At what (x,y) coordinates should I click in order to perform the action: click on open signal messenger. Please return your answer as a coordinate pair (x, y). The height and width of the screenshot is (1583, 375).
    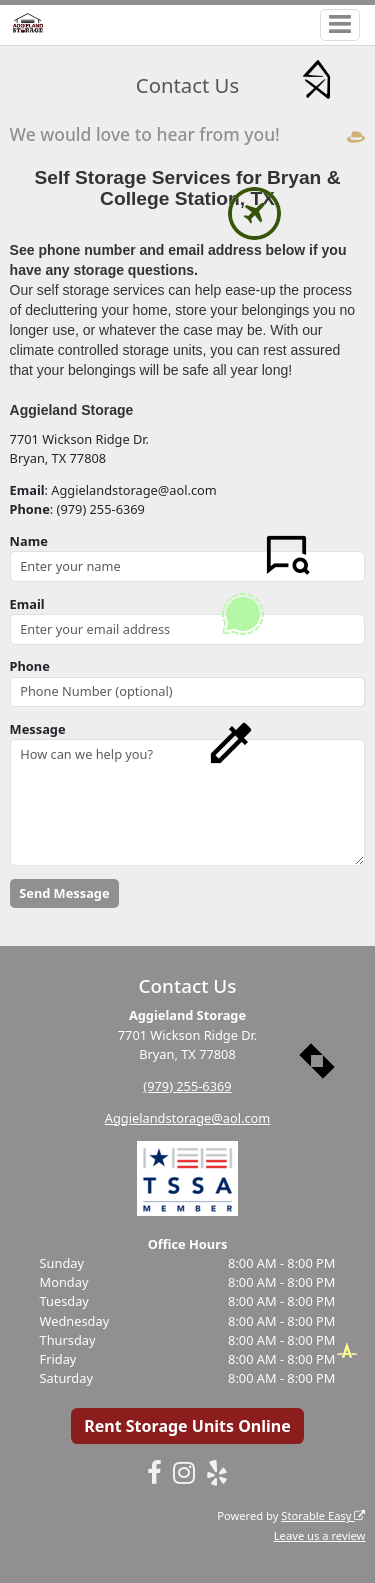
    Looking at the image, I should click on (243, 614).